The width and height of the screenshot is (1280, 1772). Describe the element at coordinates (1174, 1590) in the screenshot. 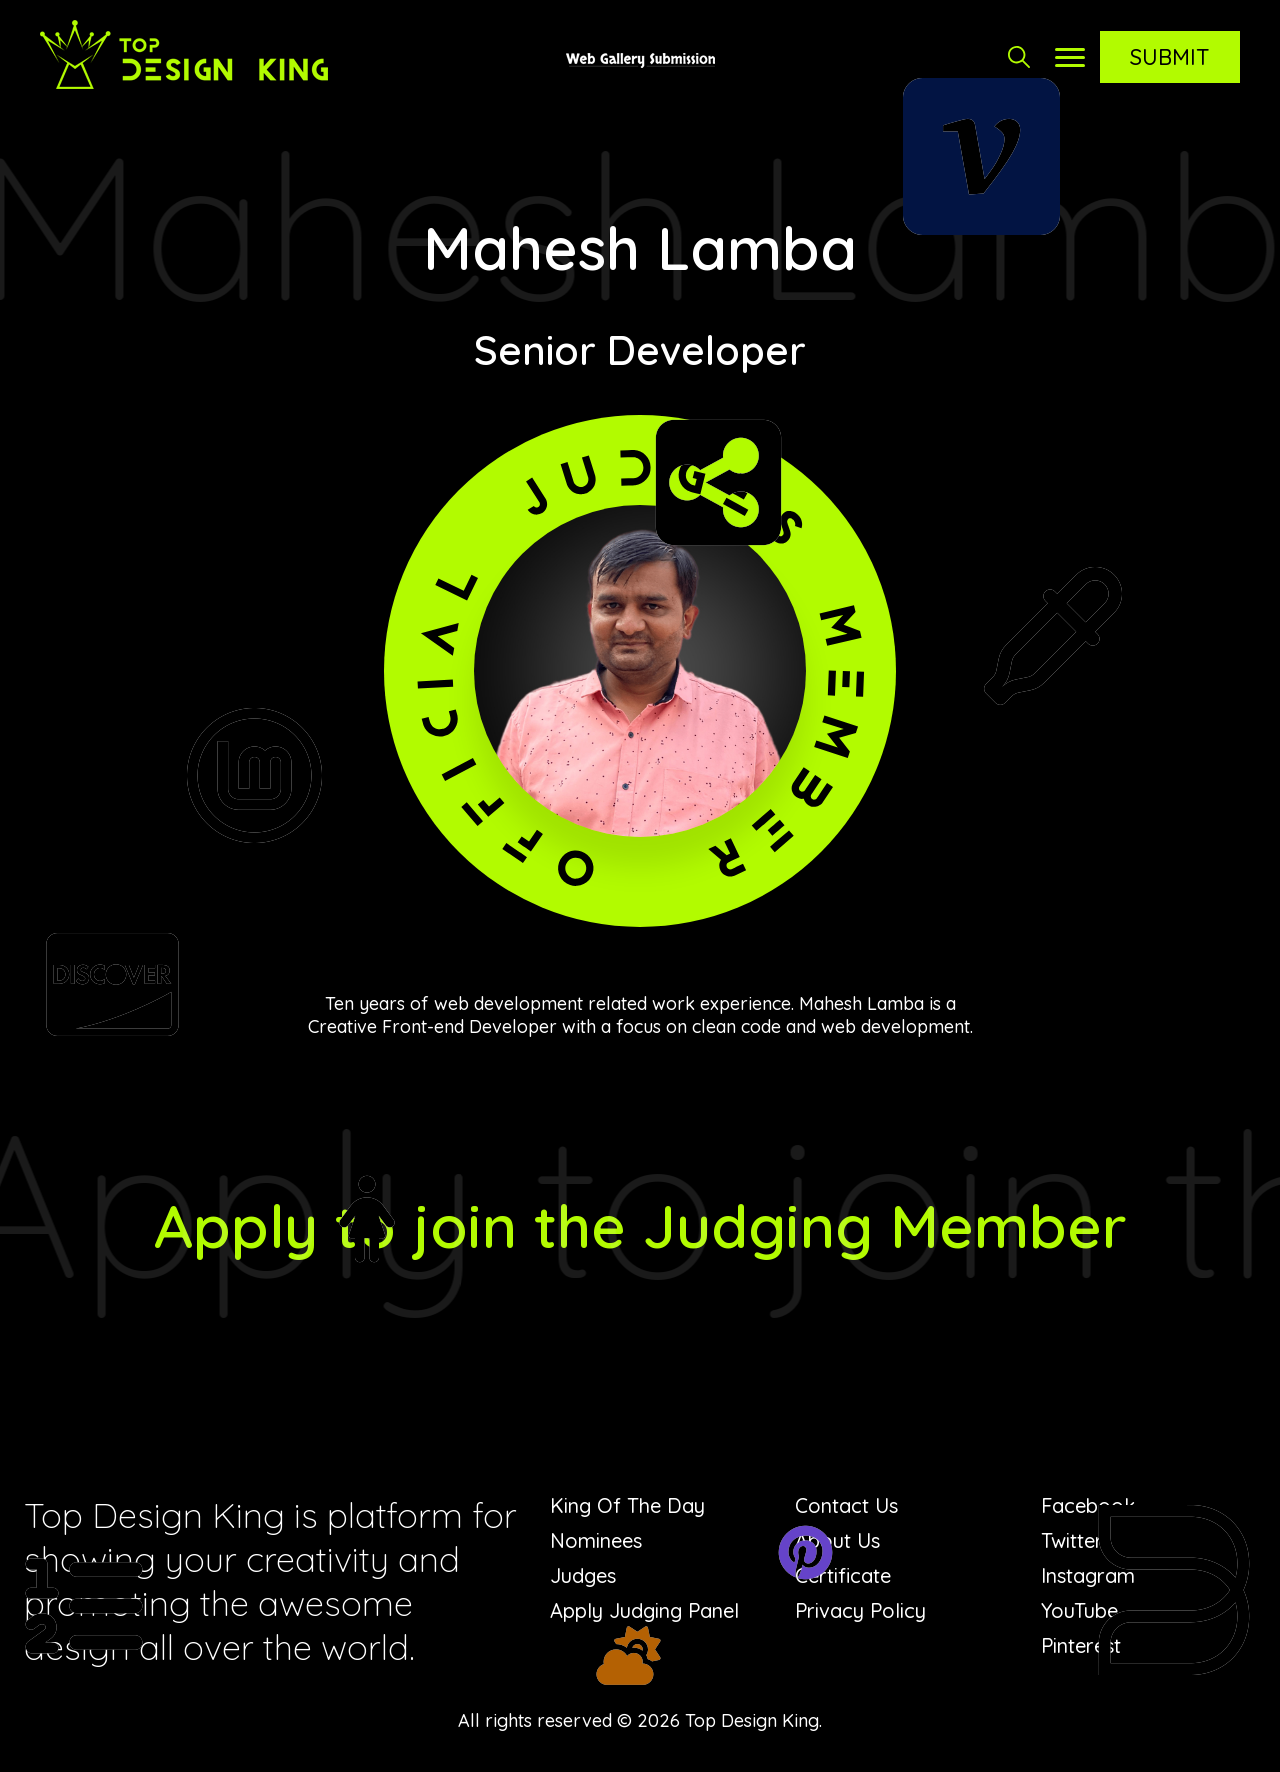

I see `bluesound brand logo` at that location.